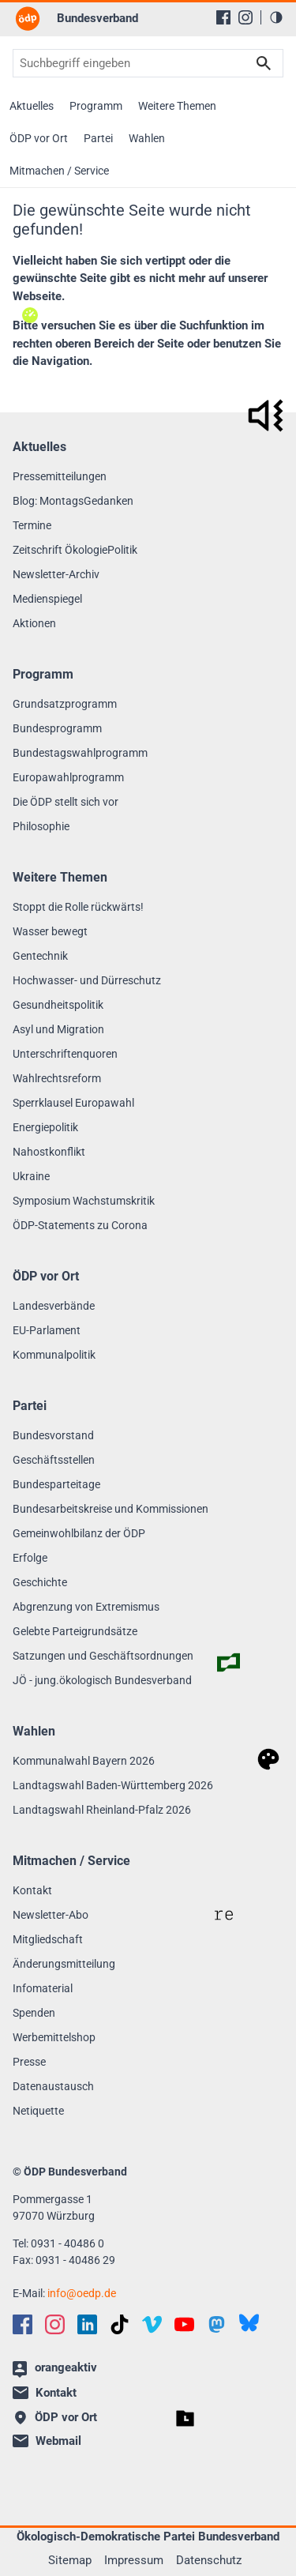 Image resolution: width=296 pixels, height=2576 pixels. Describe the element at coordinates (267, 416) in the screenshot. I see `set device to vibrate mode` at that location.